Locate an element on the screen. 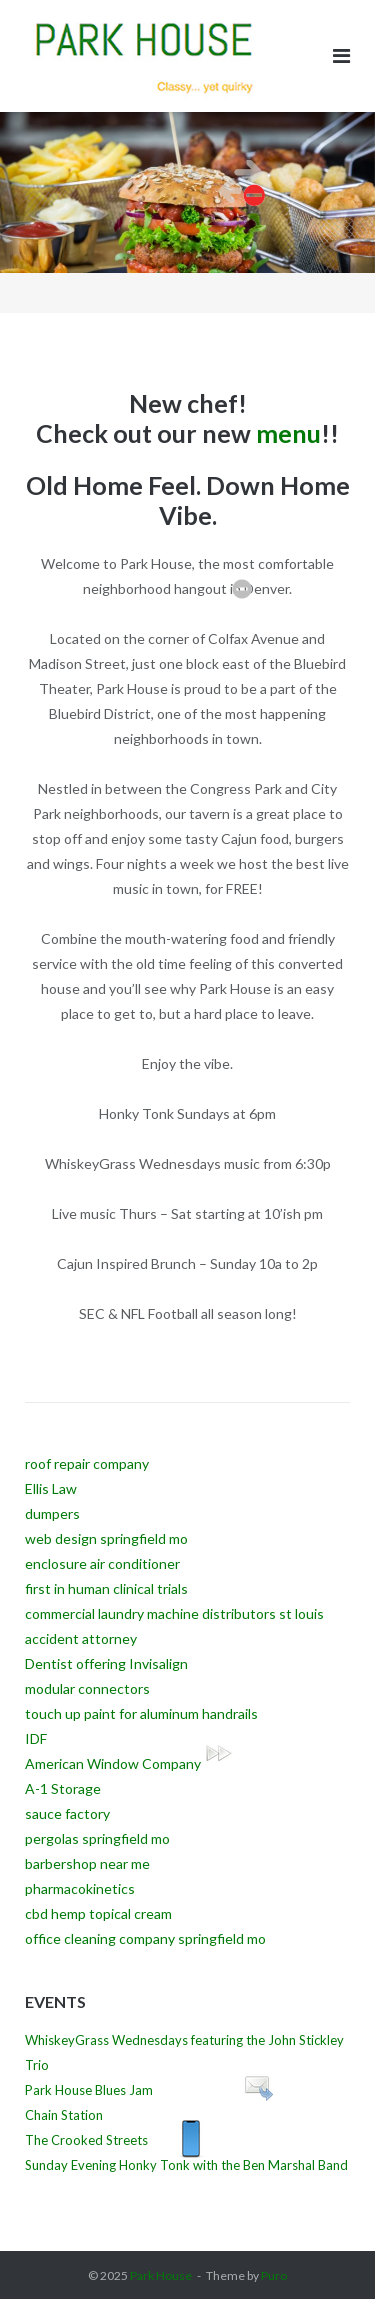 This screenshot has height=2299, width=375. connect to or manage your iPhone is located at coordinates (191, 2139).